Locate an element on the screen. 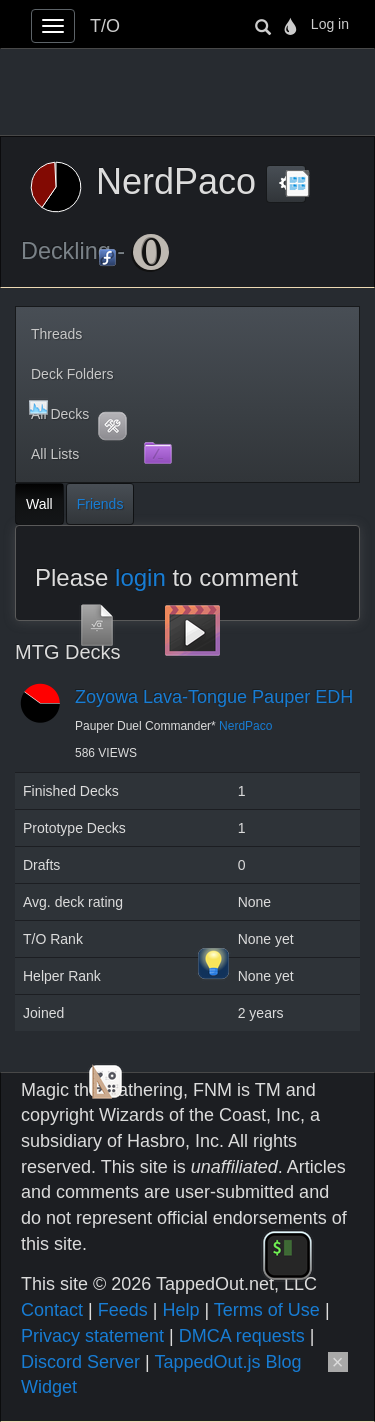  access the root directory is located at coordinates (158, 453).